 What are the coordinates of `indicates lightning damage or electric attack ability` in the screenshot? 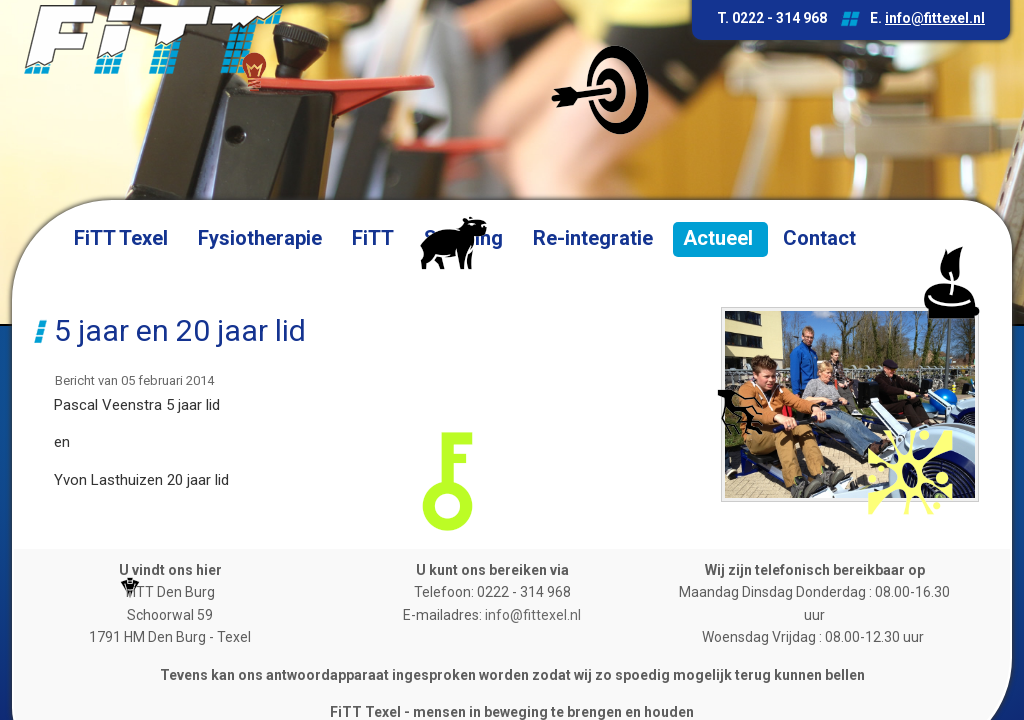 It's located at (740, 412).